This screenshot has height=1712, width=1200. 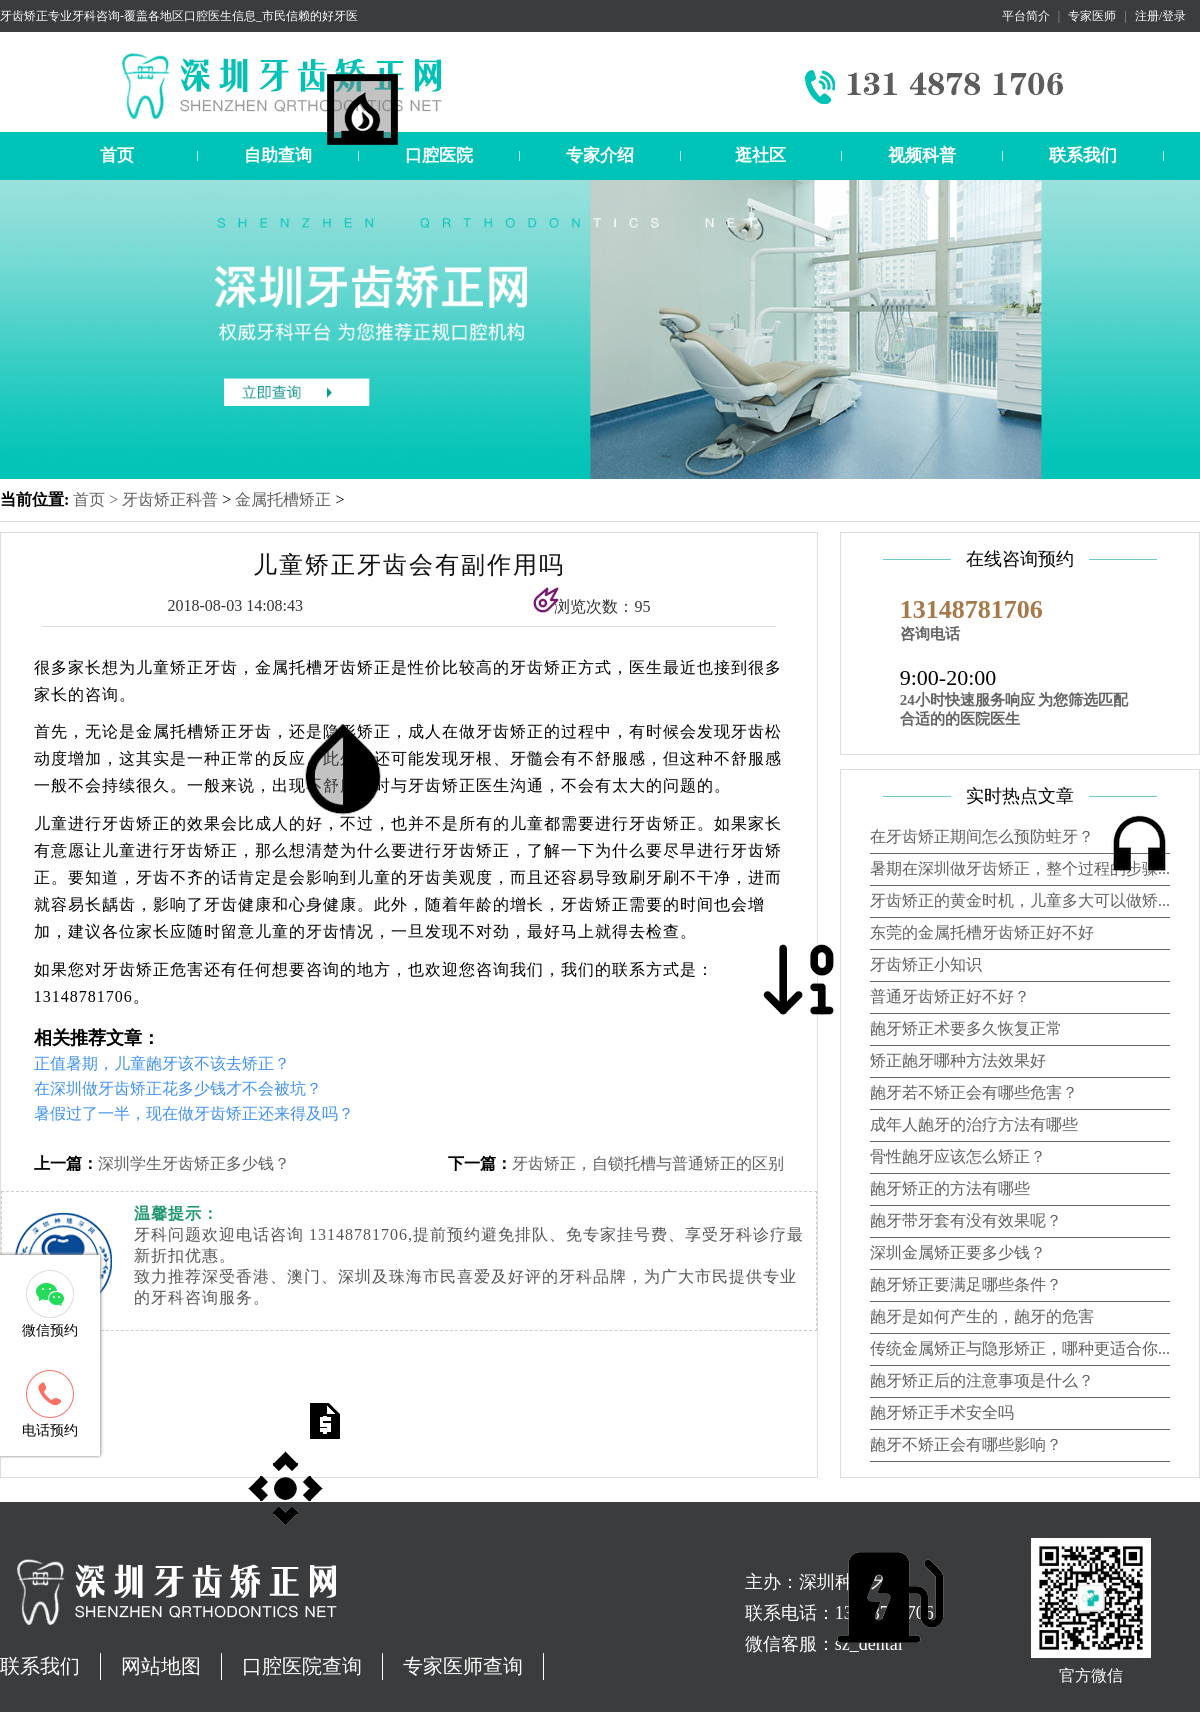 I want to click on toggle color inversion or dark mode, so click(x=343, y=769).